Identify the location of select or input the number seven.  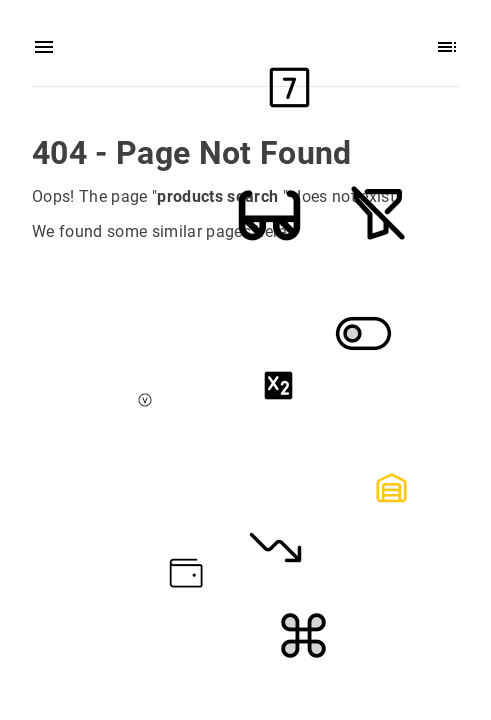
(289, 87).